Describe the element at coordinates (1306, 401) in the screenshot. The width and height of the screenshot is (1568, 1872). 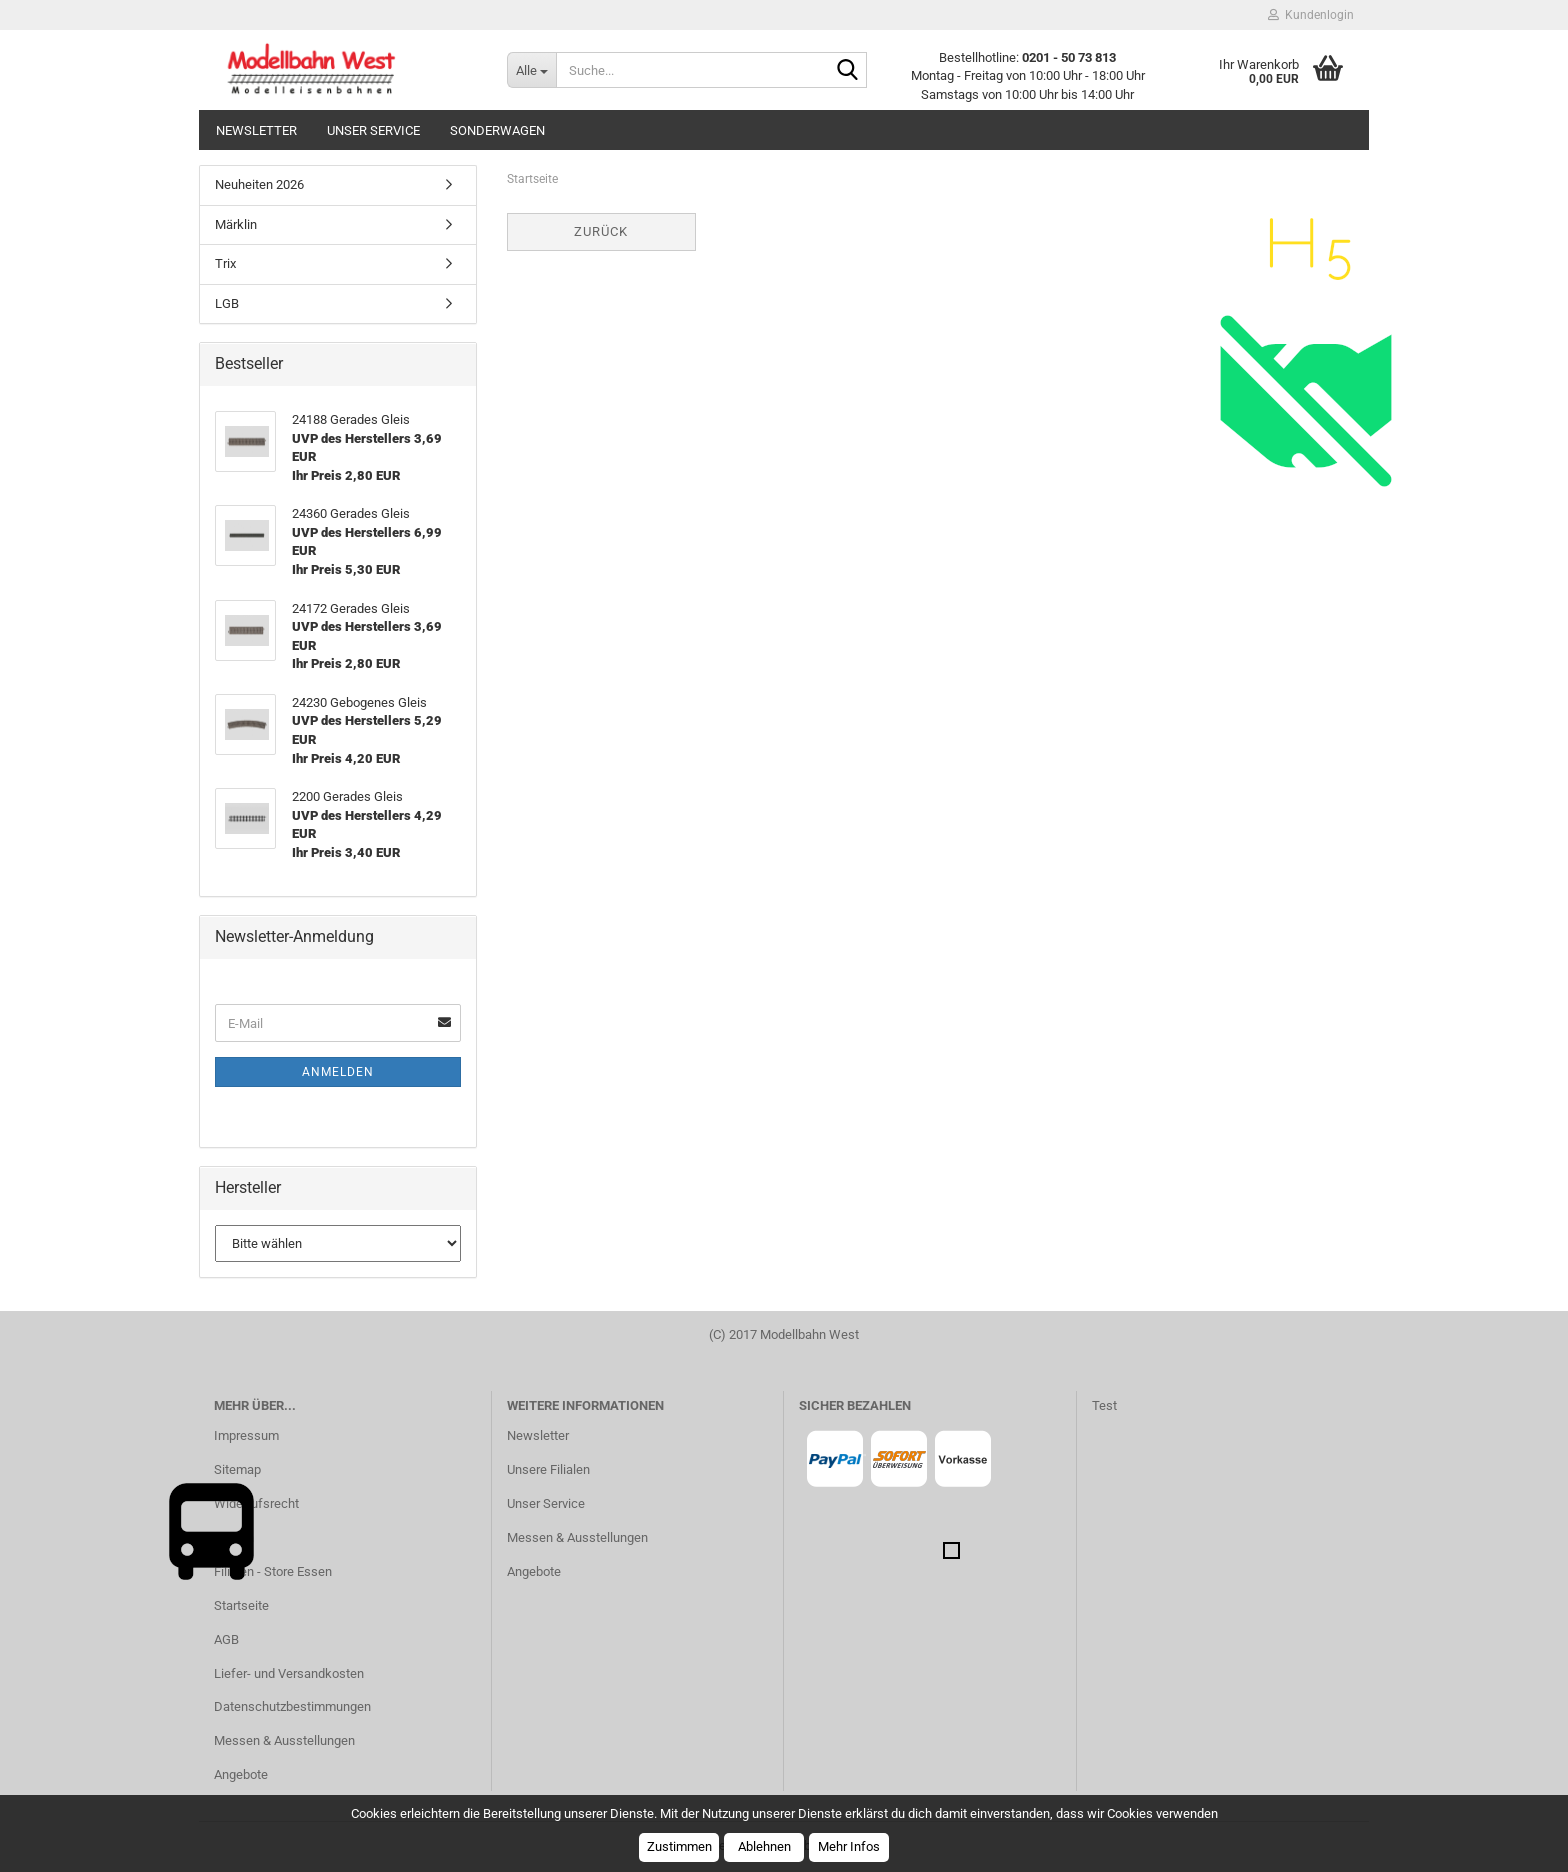
I see `indicates a canceled or declined agreement` at that location.